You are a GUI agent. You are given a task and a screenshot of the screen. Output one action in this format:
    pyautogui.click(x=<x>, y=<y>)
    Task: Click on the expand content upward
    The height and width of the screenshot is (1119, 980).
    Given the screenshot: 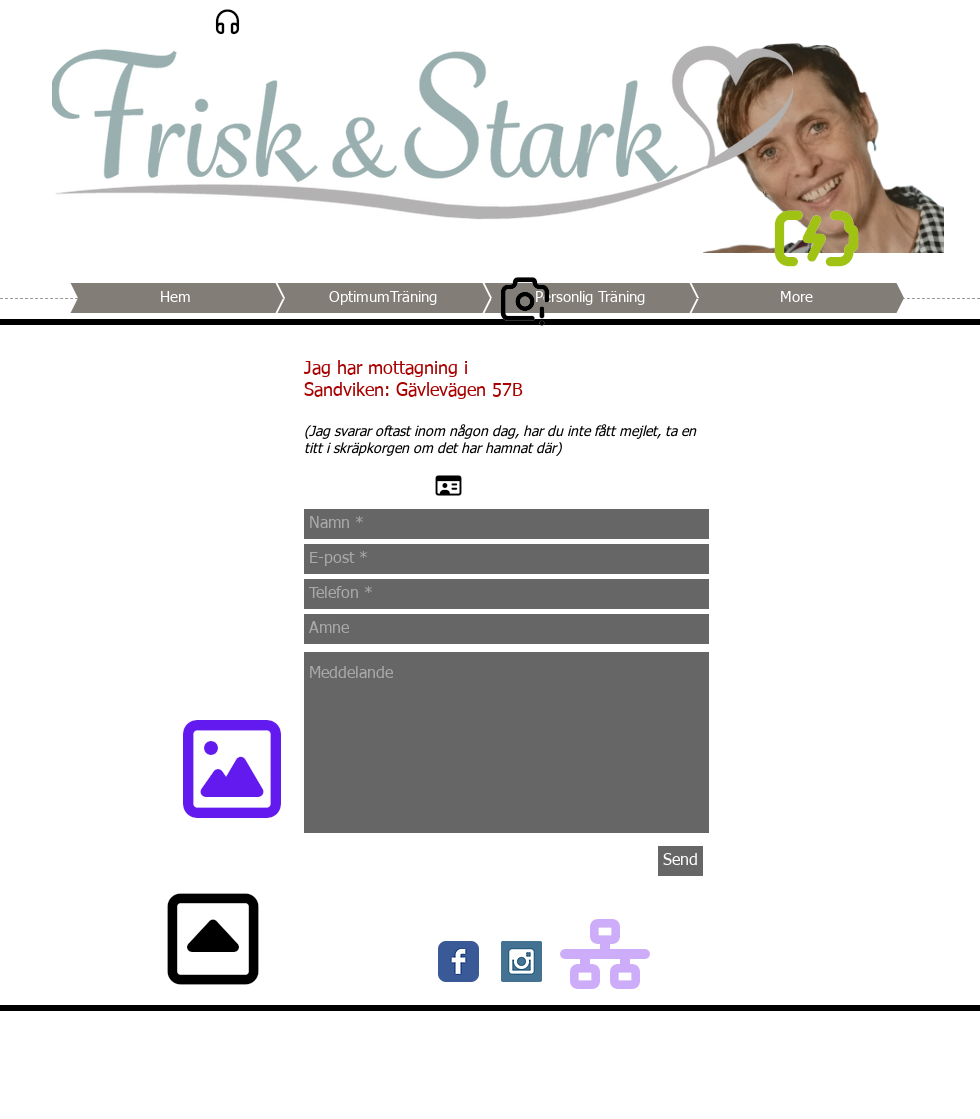 What is the action you would take?
    pyautogui.click(x=213, y=939)
    